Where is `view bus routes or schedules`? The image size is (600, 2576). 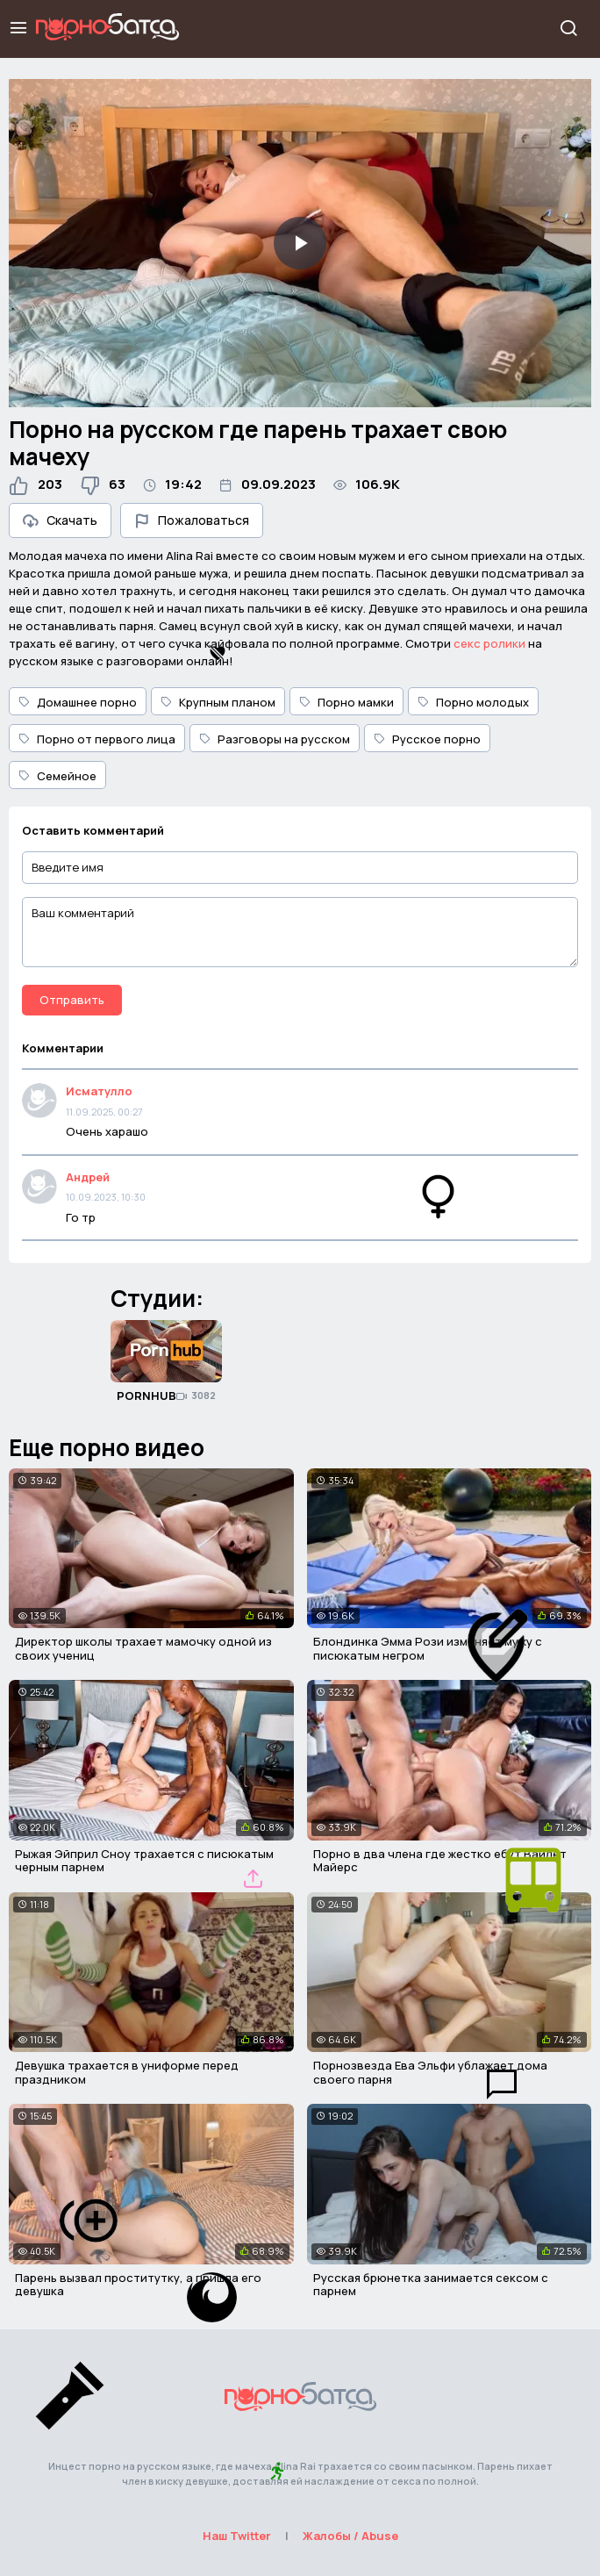 view bus routes or schedules is located at coordinates (533, 1880).